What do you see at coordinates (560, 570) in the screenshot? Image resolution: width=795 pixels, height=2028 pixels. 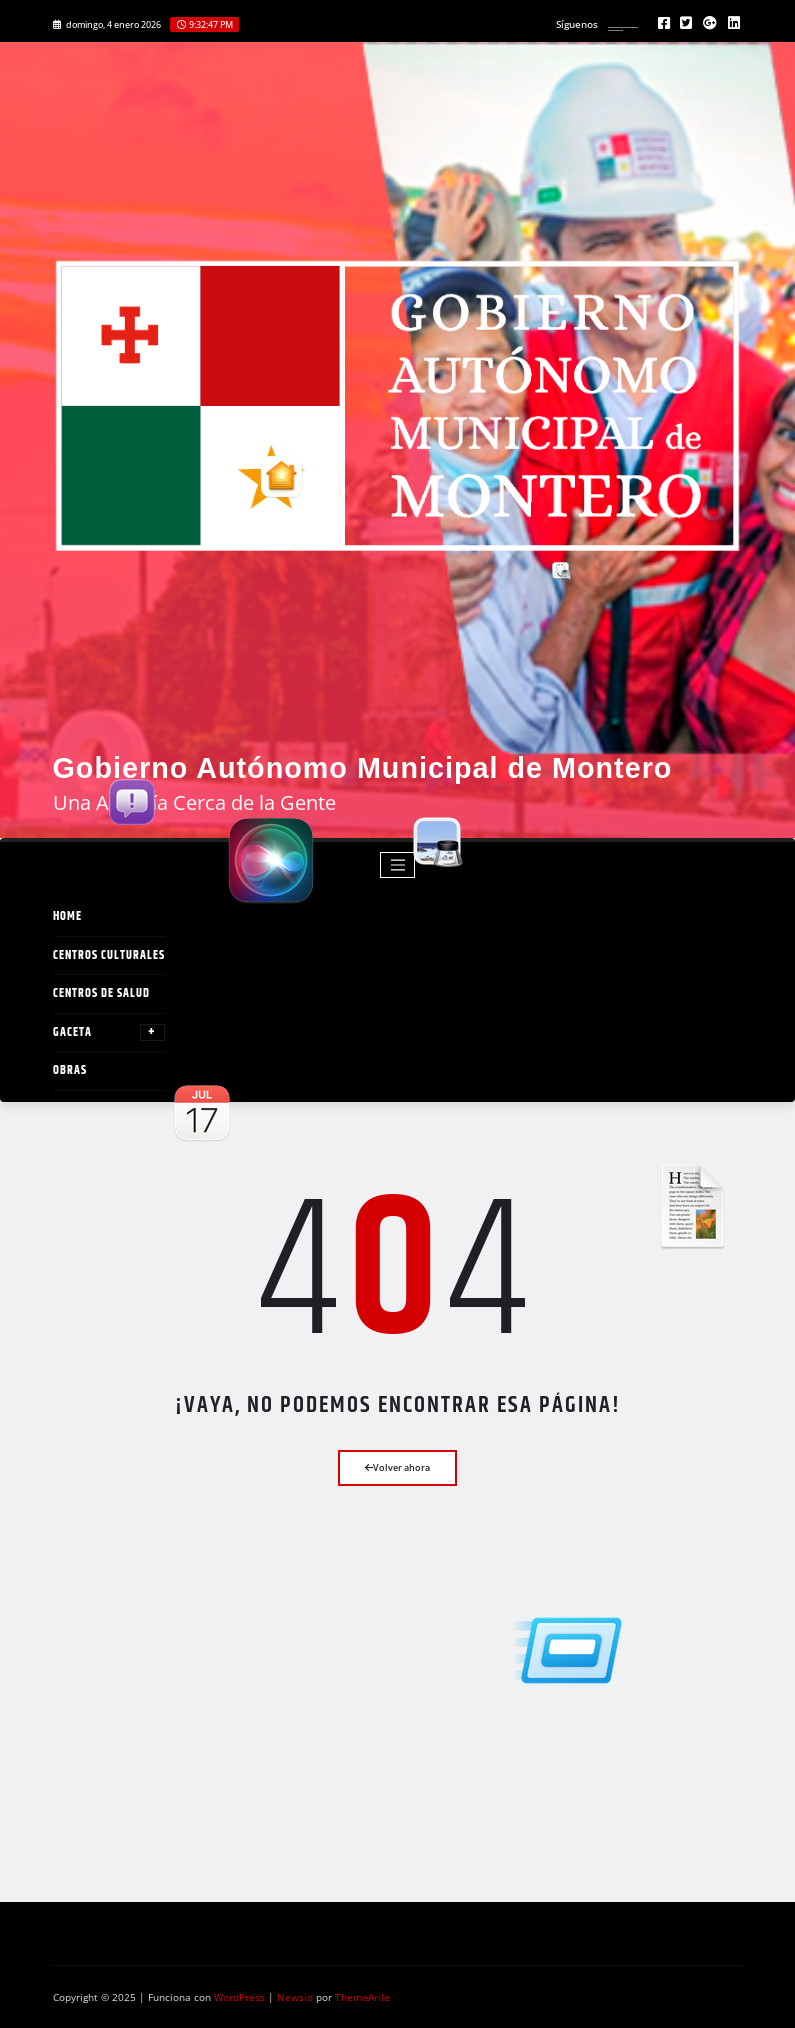 I see `open Disk Utility to manage storage drives` at bounding box center [560, 570].